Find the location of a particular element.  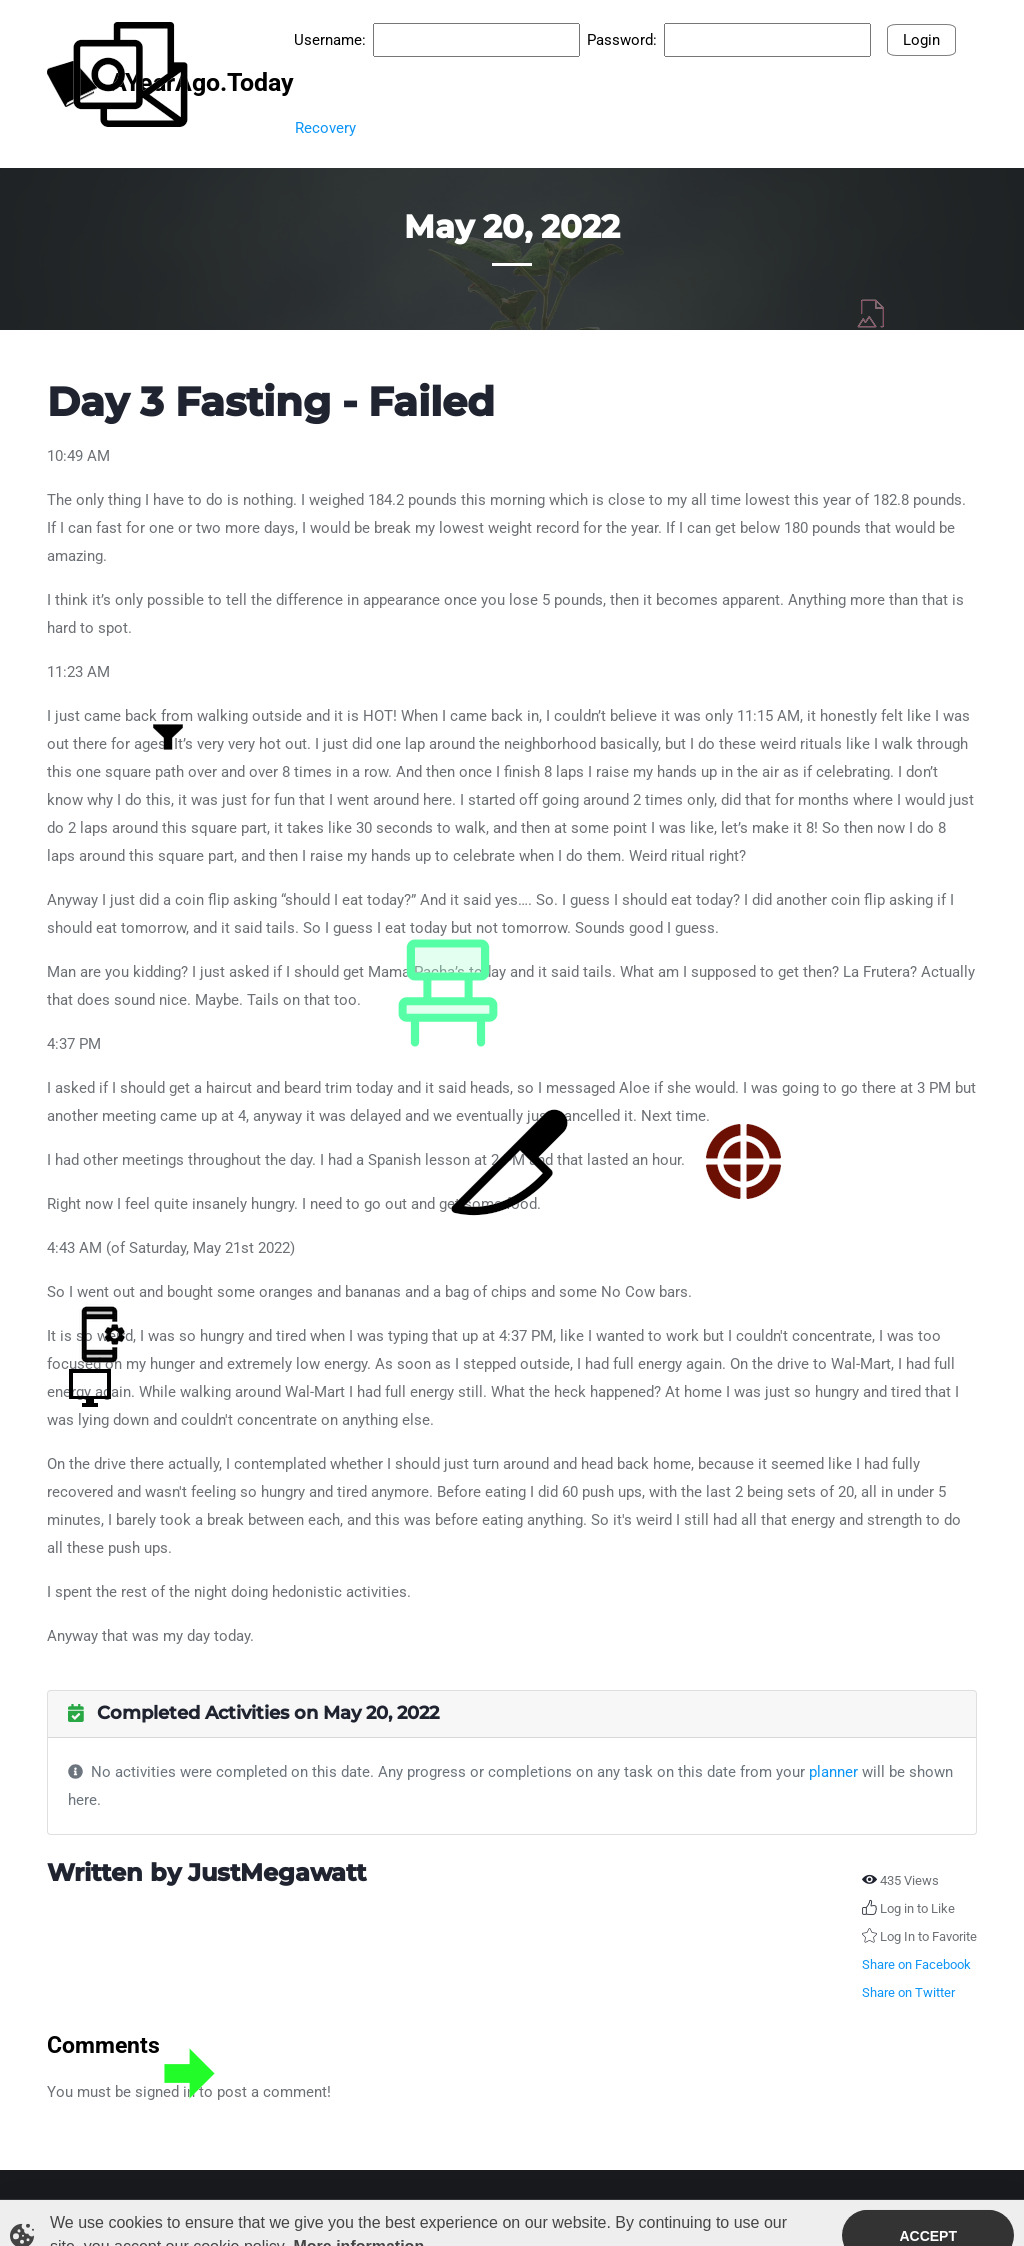

browse furniture or seating options is located at coordinates (448, 993).